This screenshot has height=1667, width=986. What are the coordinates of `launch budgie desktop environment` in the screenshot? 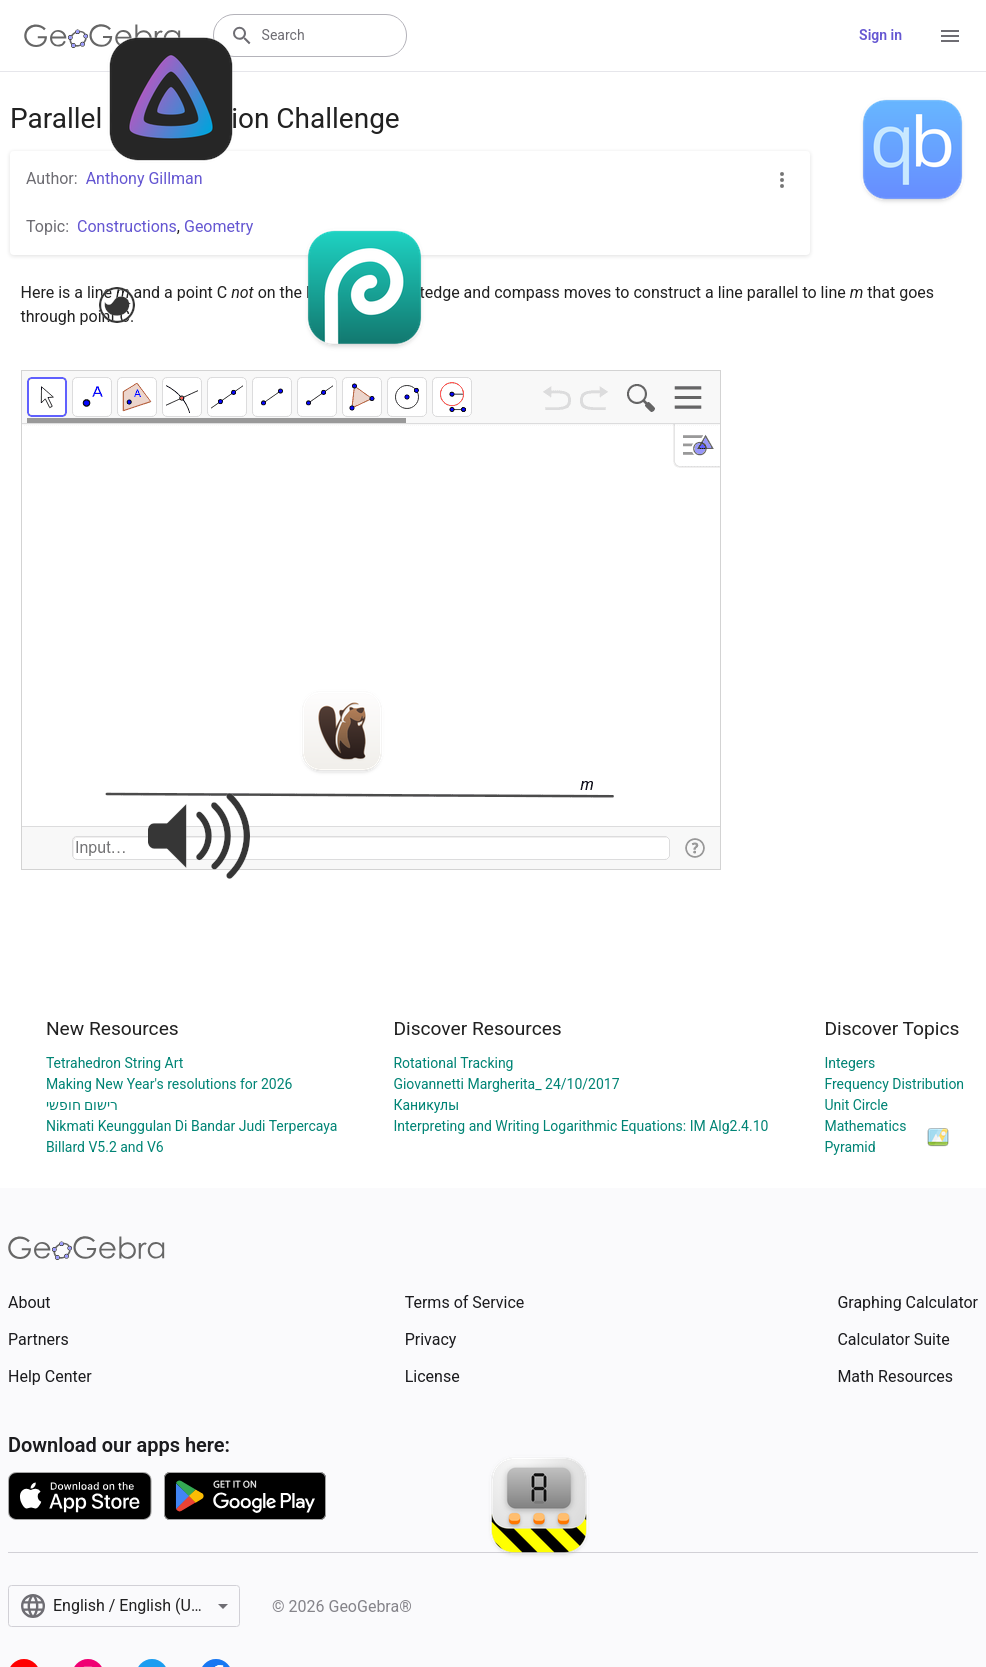 It's located at (117, 305).